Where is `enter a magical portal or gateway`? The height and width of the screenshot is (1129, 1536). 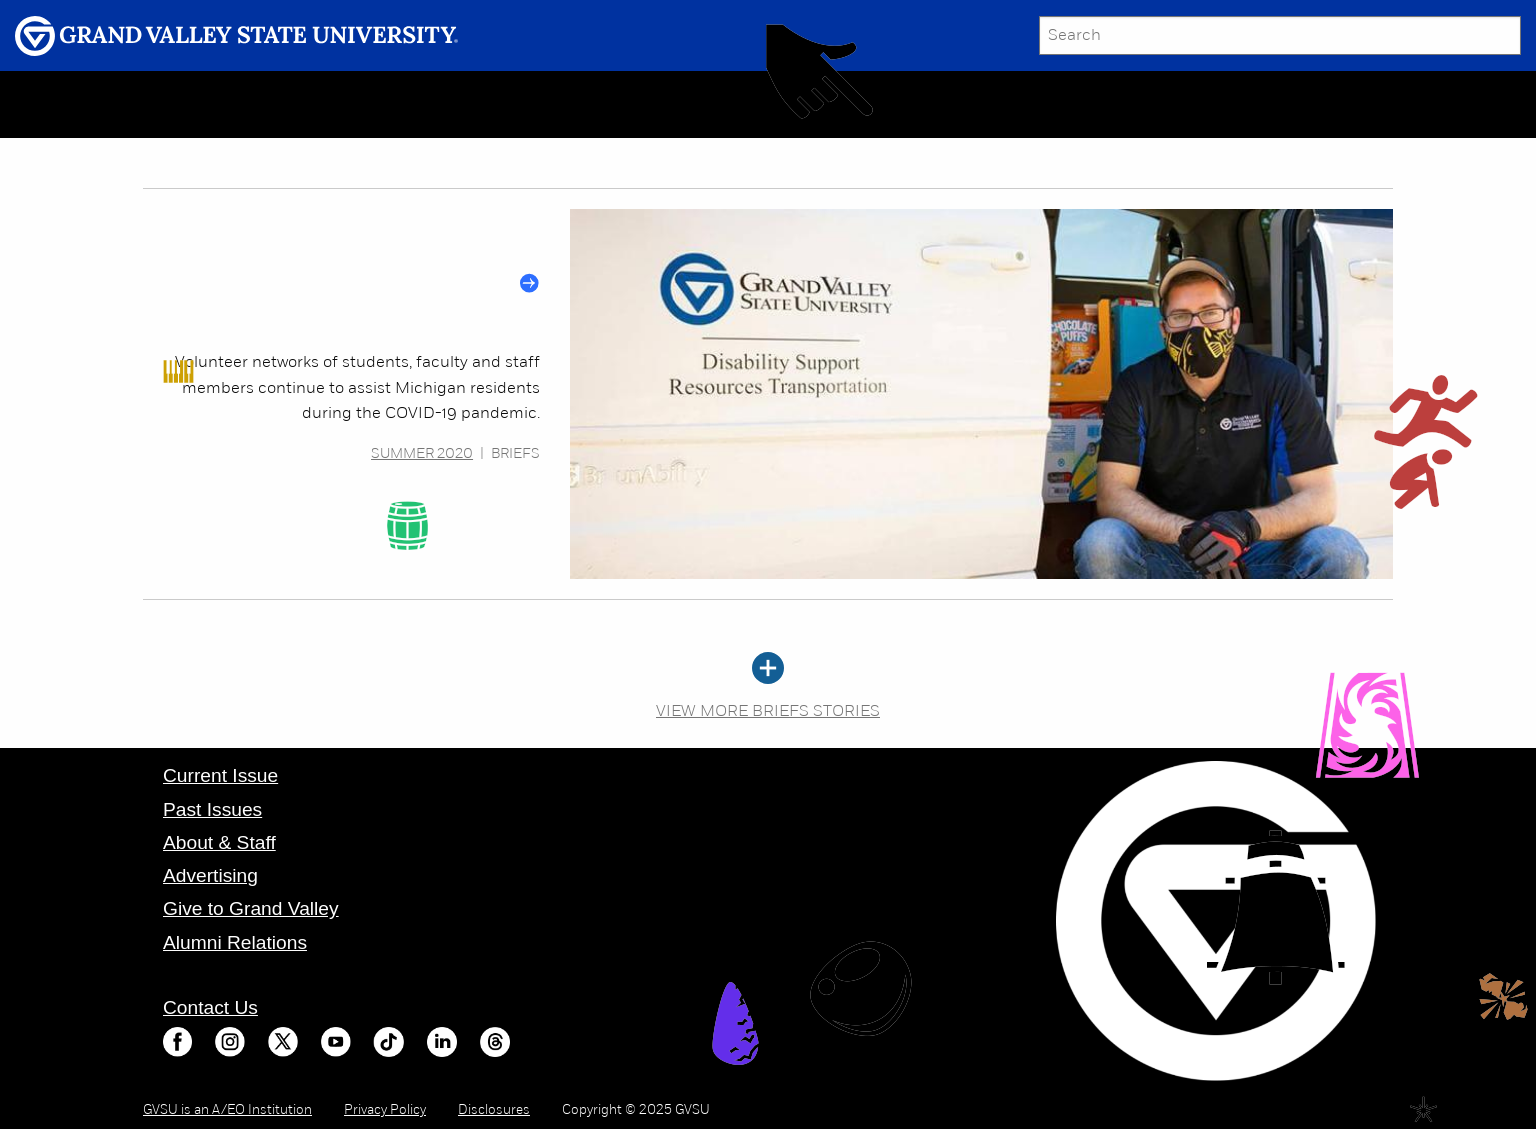
enter a magical portal or gateway is located at coordinates (1367, 725).